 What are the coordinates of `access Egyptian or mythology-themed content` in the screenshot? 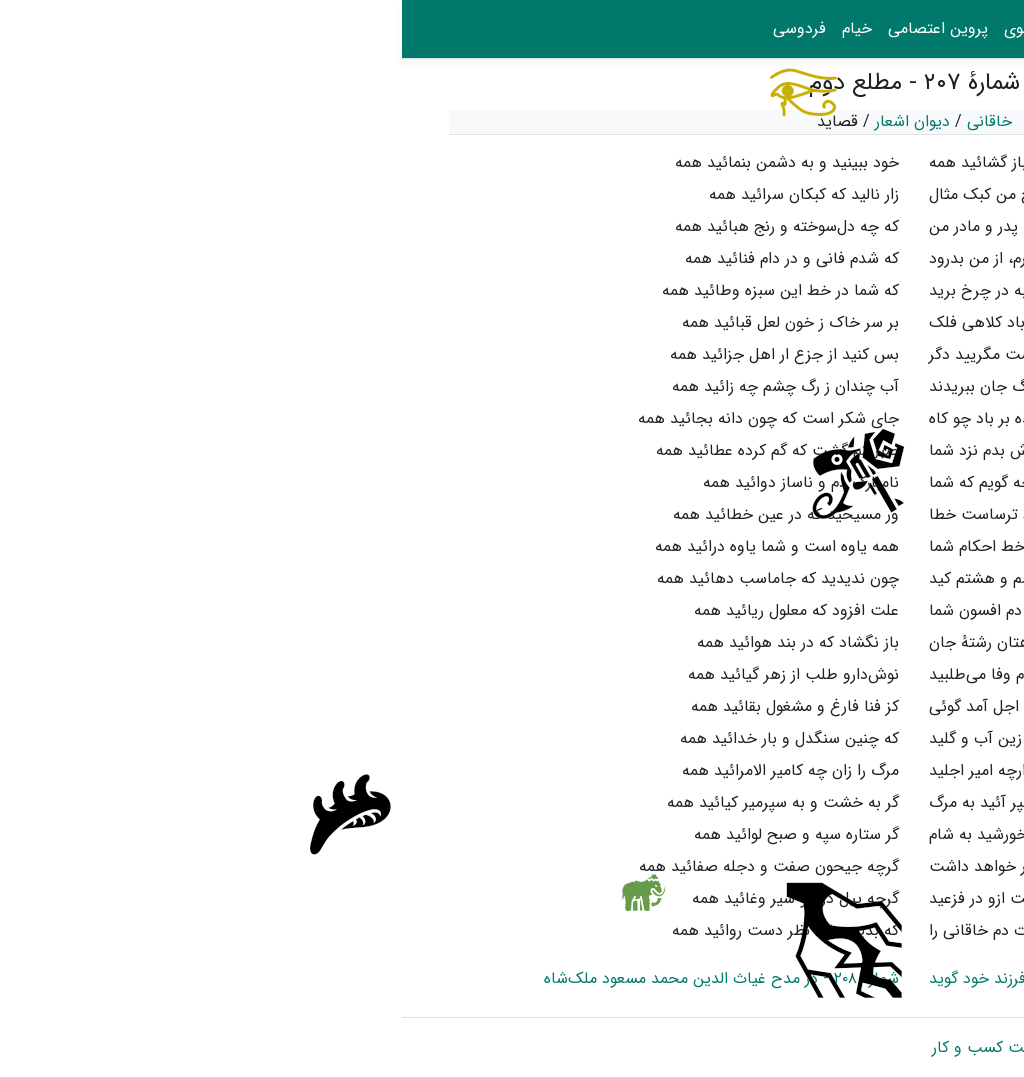 It's located at (803, 91).